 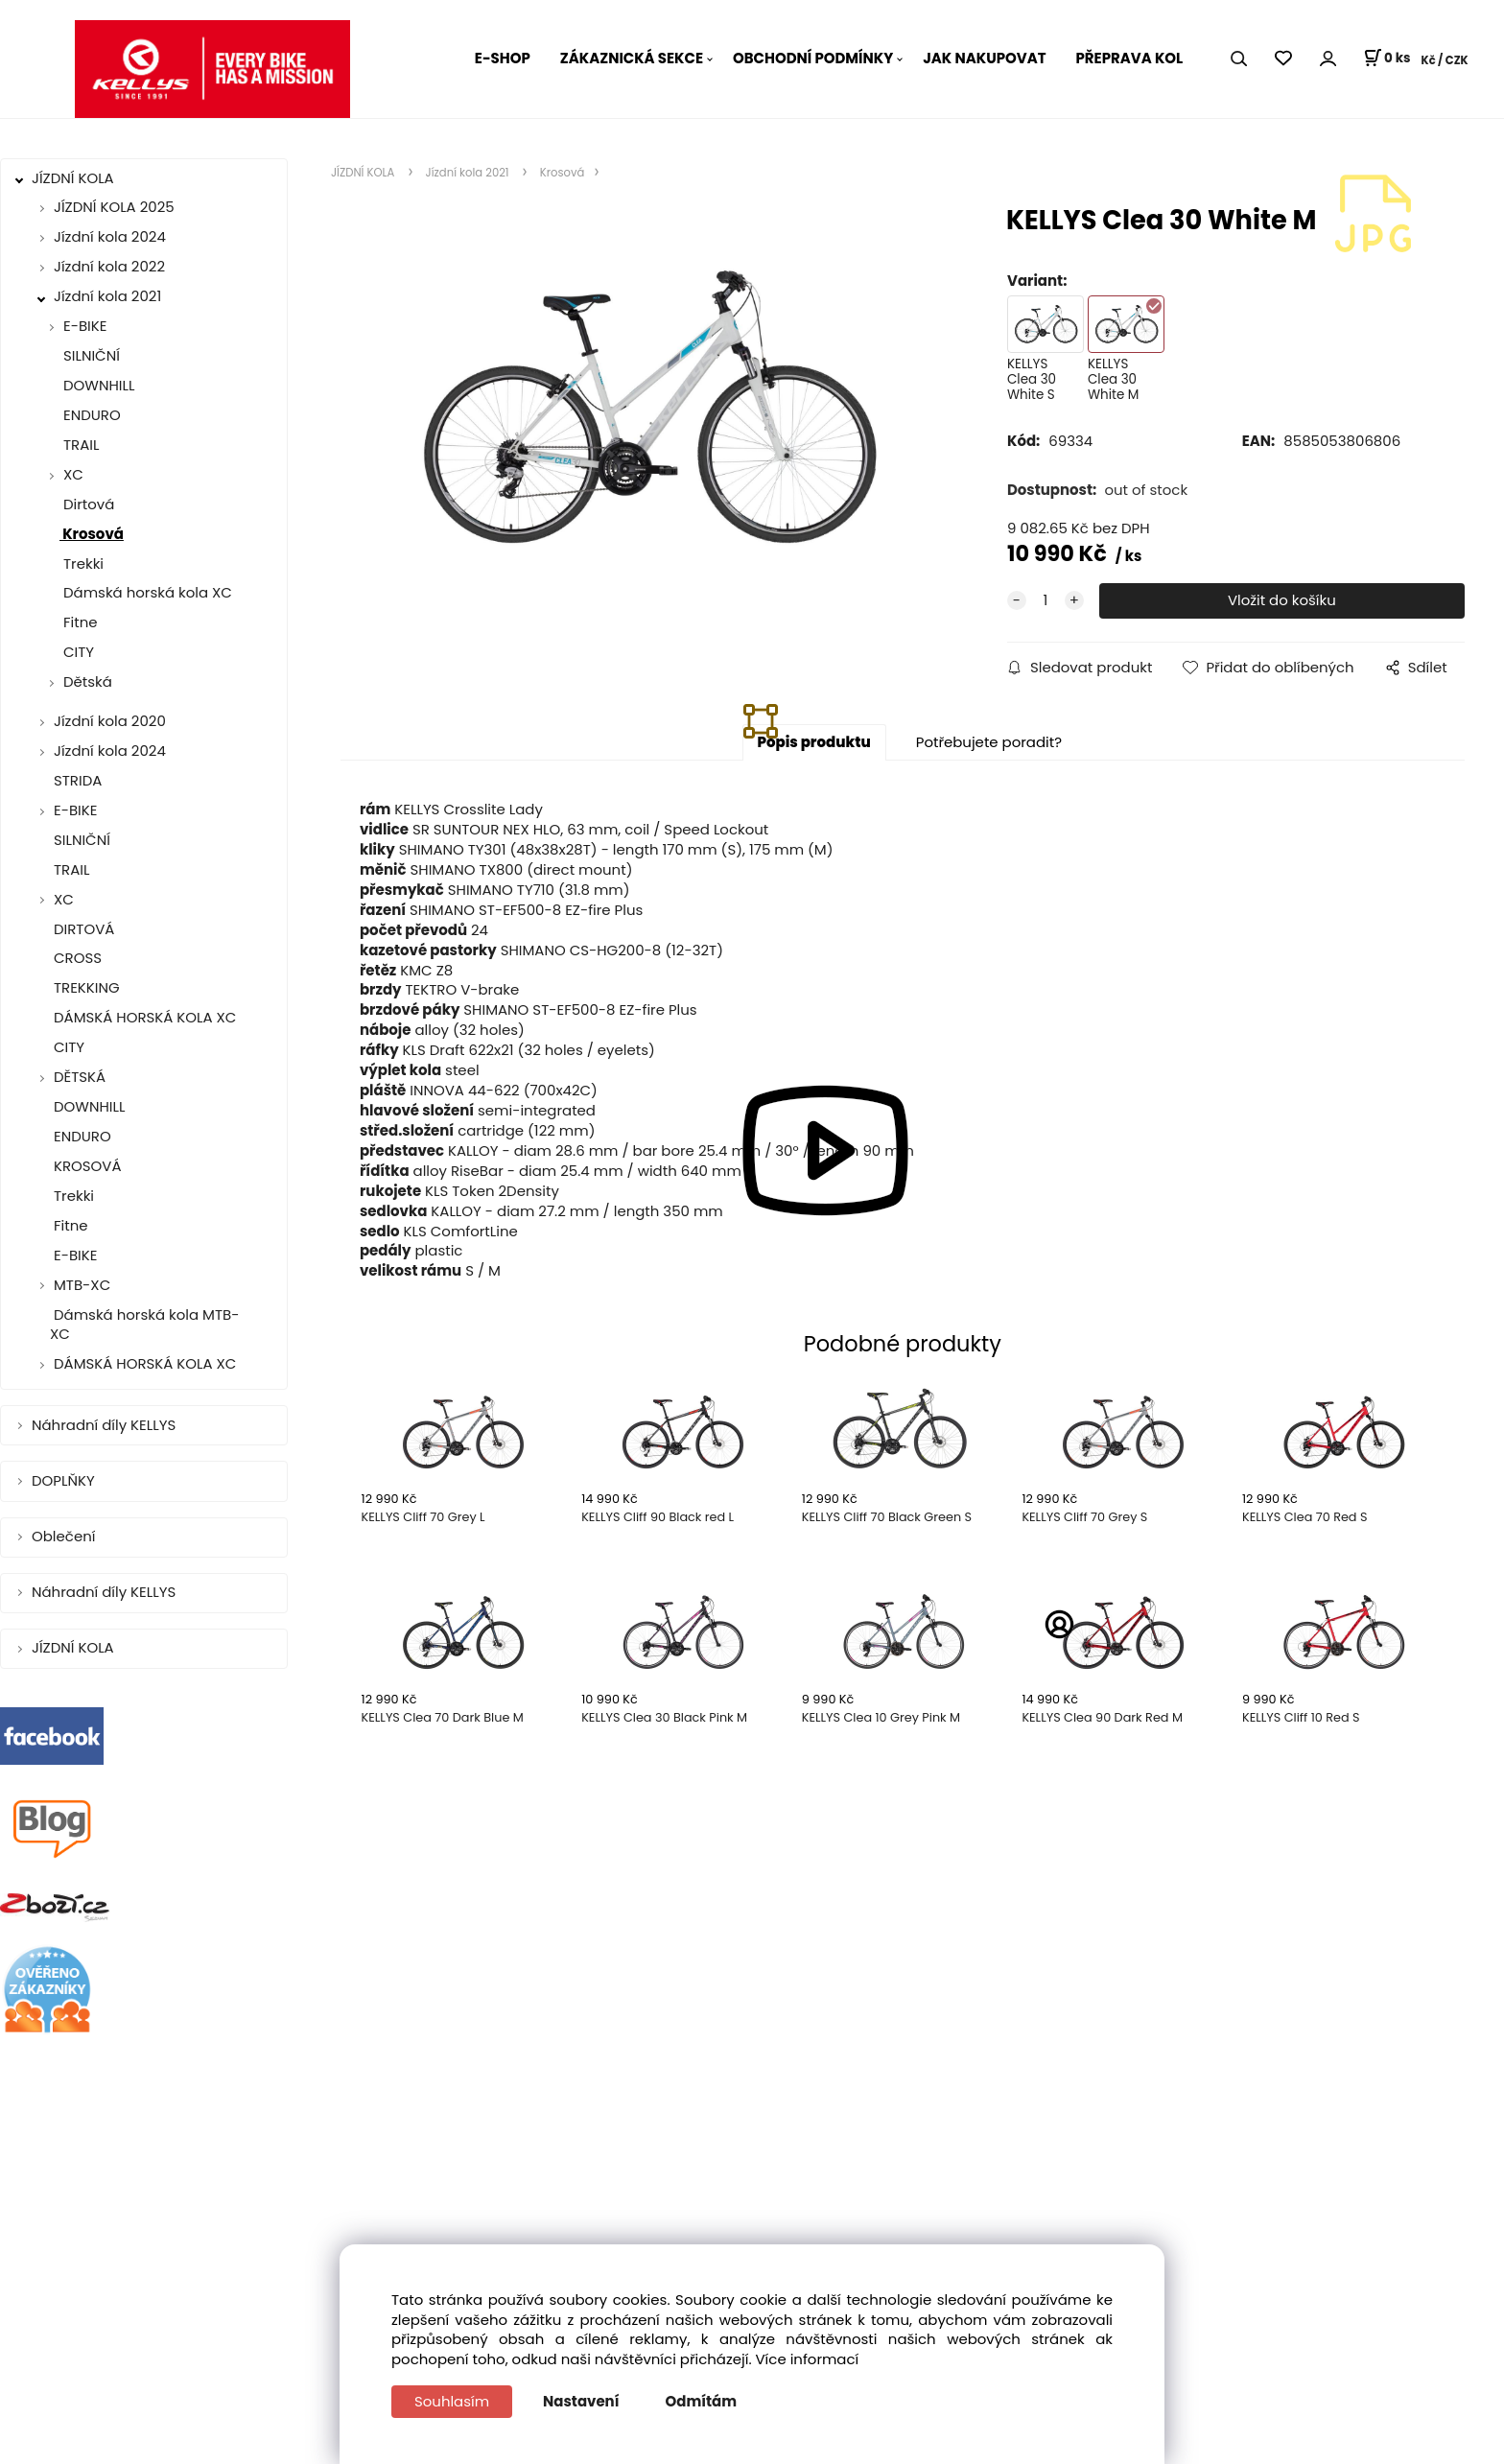 What do you see at coordinates (761, 721) in the screenshot?
I see `select or resize an object's boundaries` at bounding box center [761, 721].